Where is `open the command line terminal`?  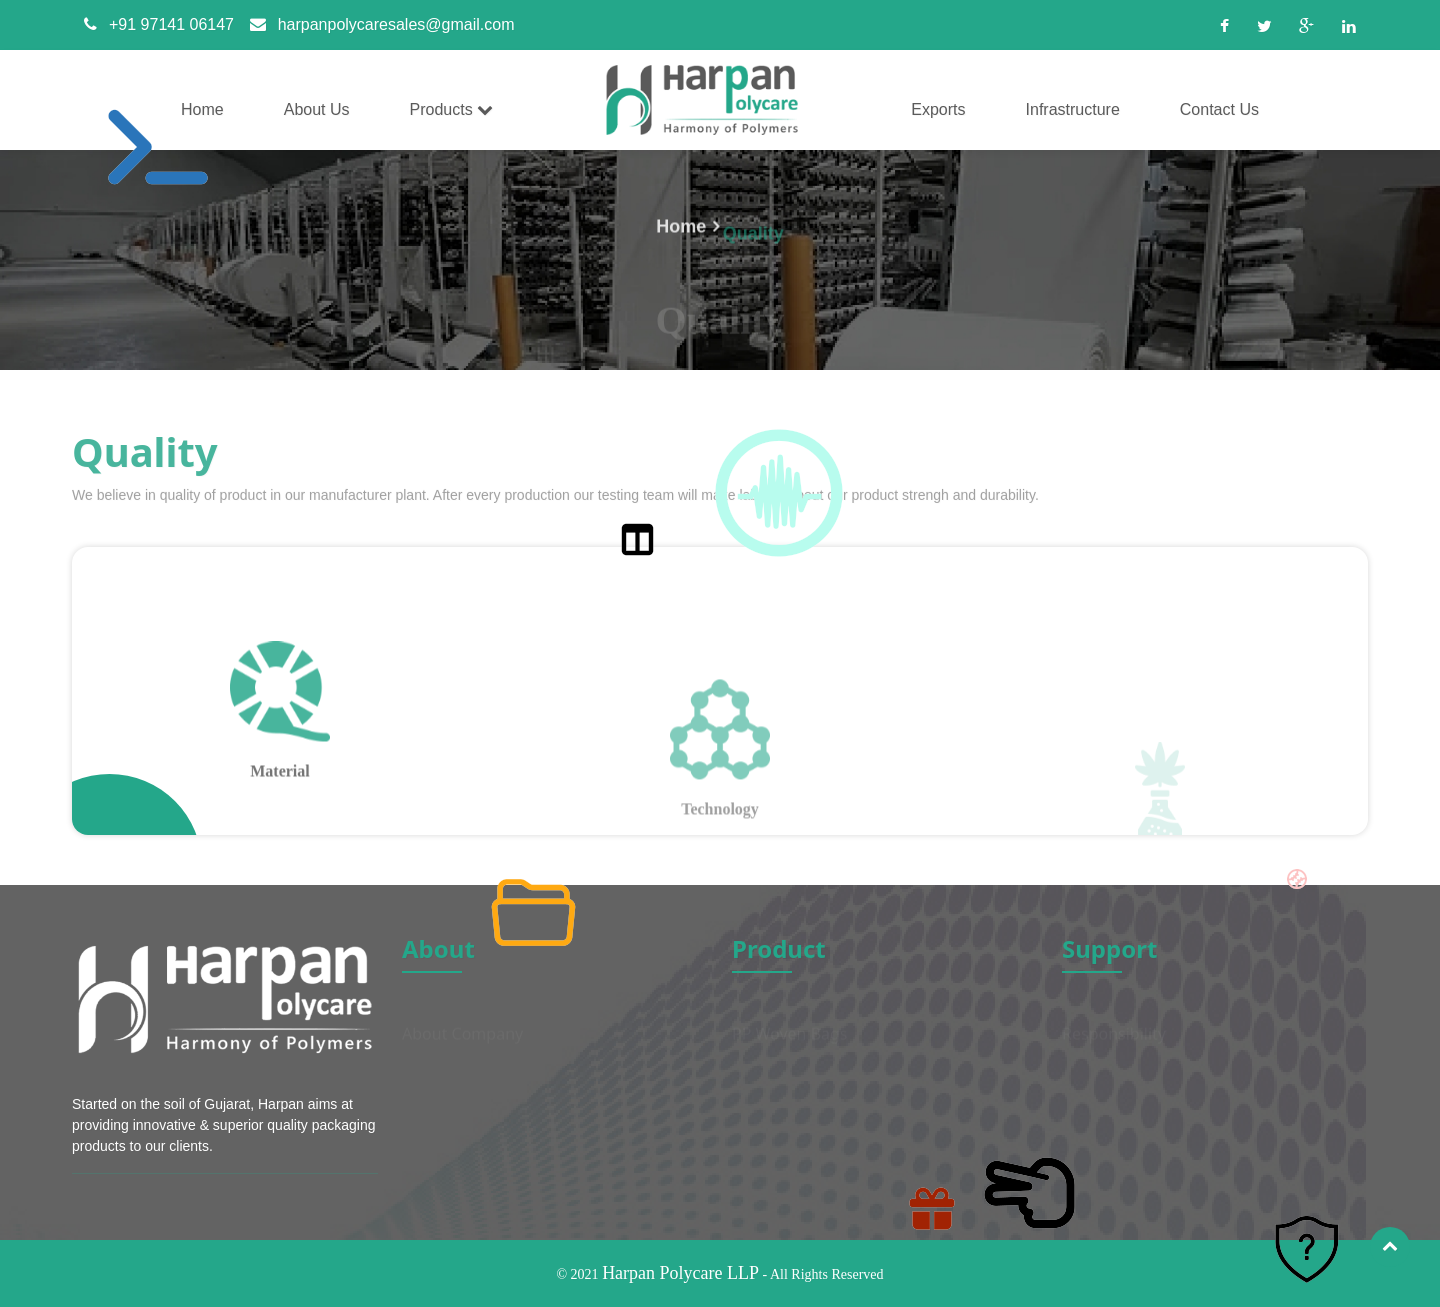
open the command line terminal is located at coordinates (158, 147).